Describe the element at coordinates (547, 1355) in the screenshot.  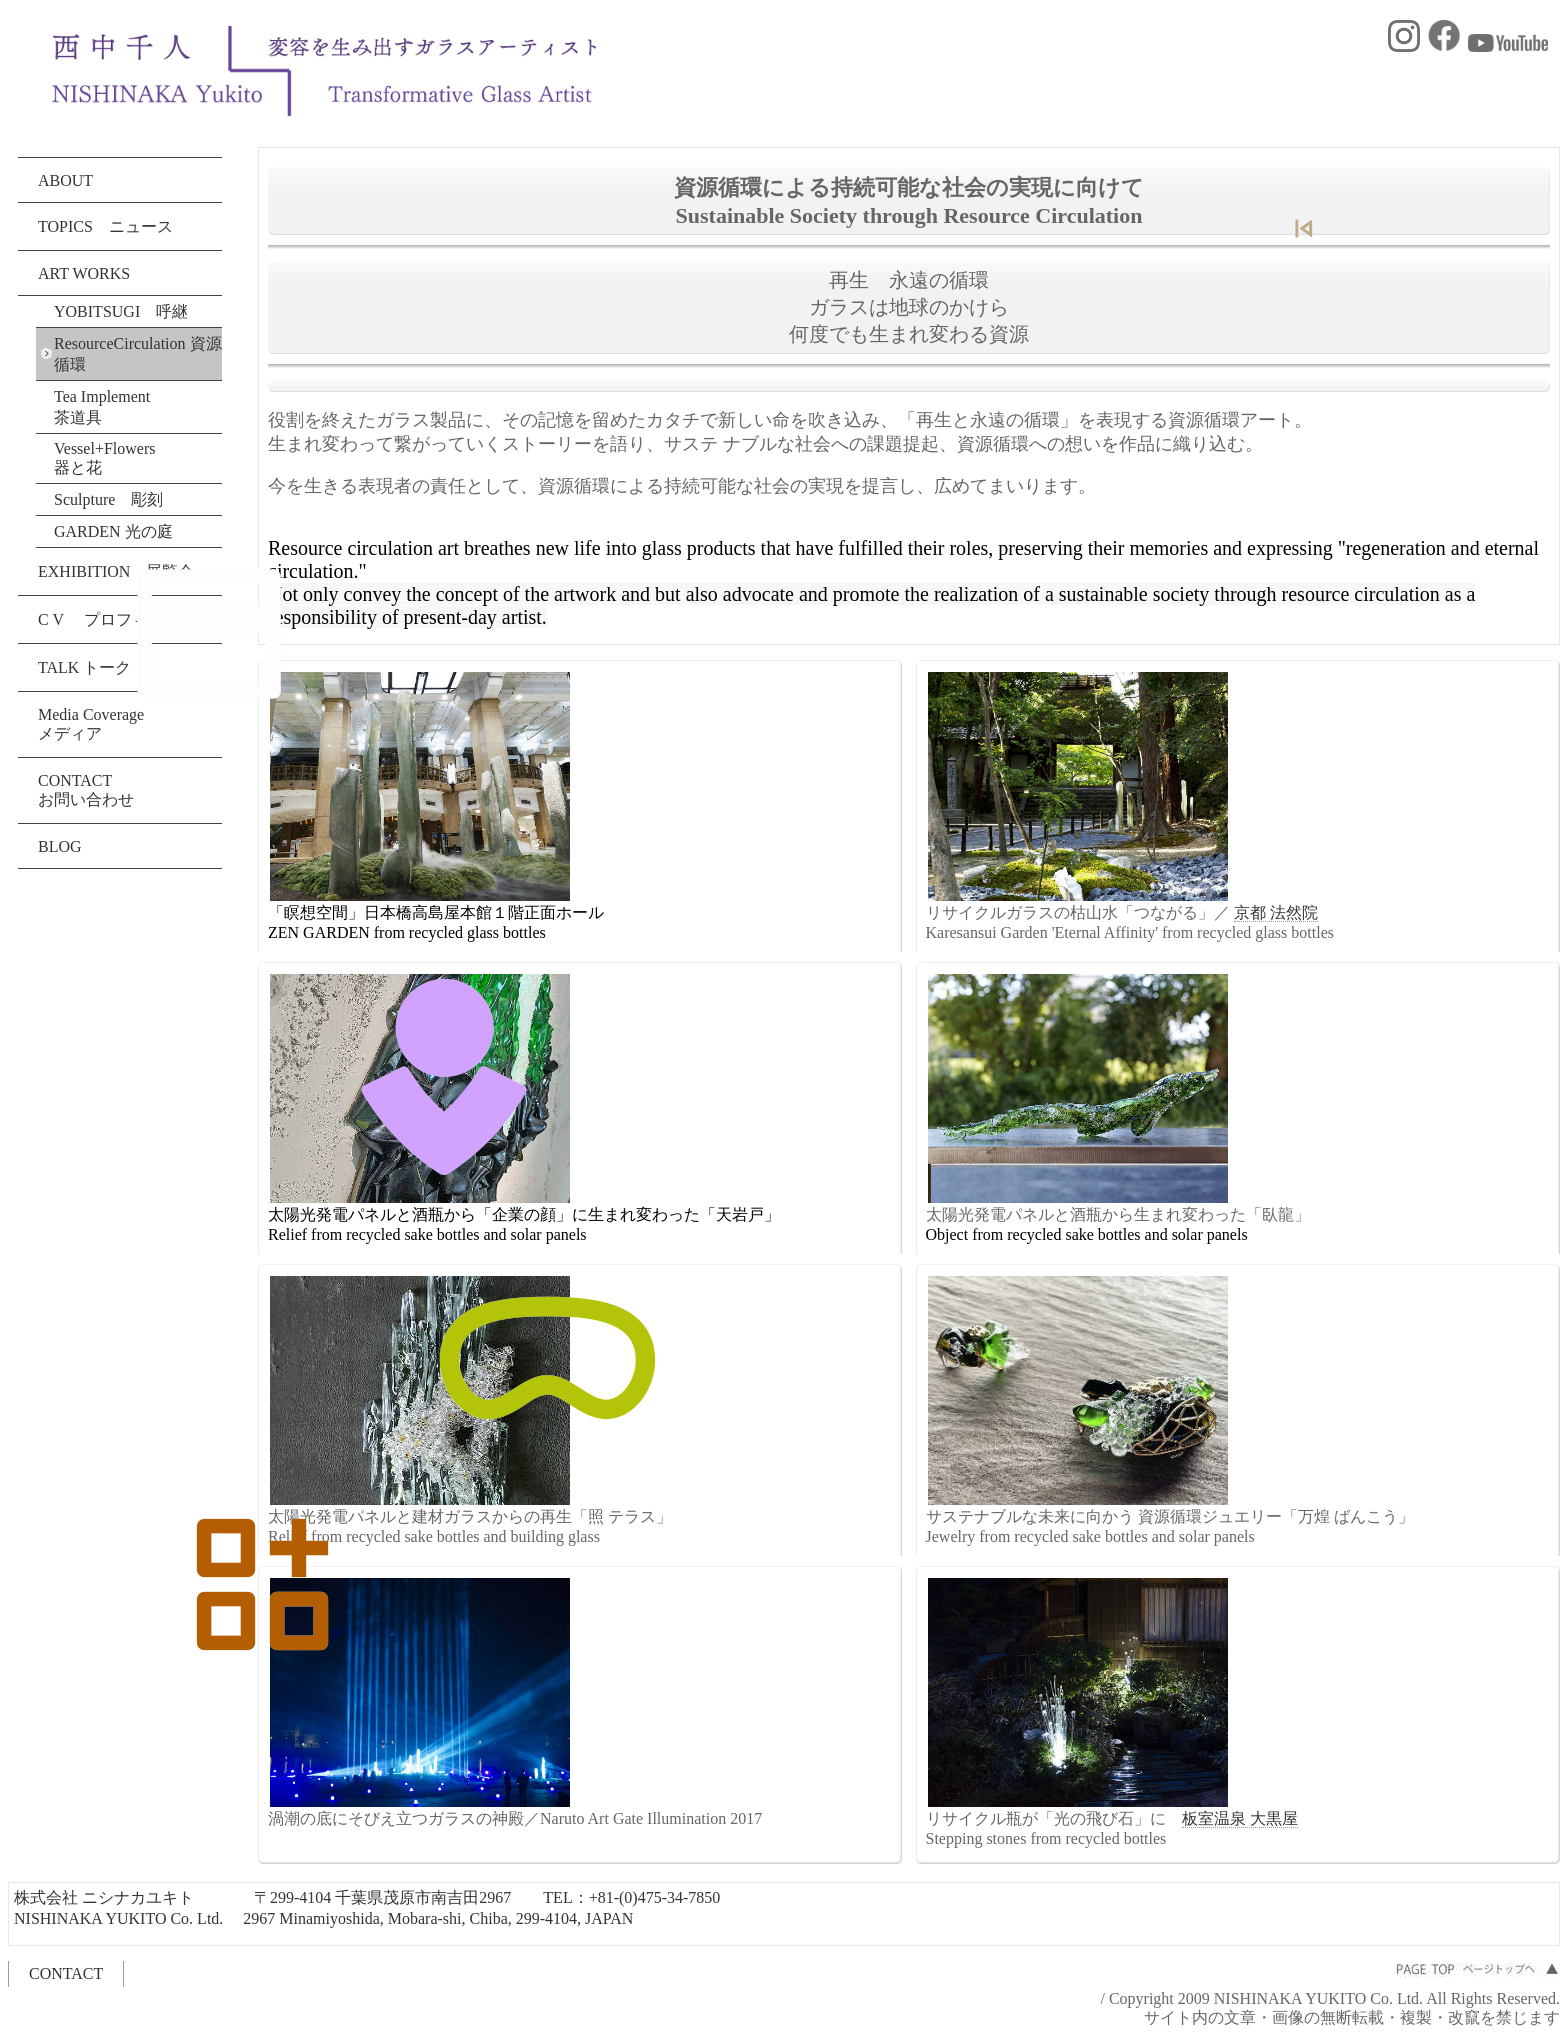
I see `access virtual reality or immersive mode` at that location.